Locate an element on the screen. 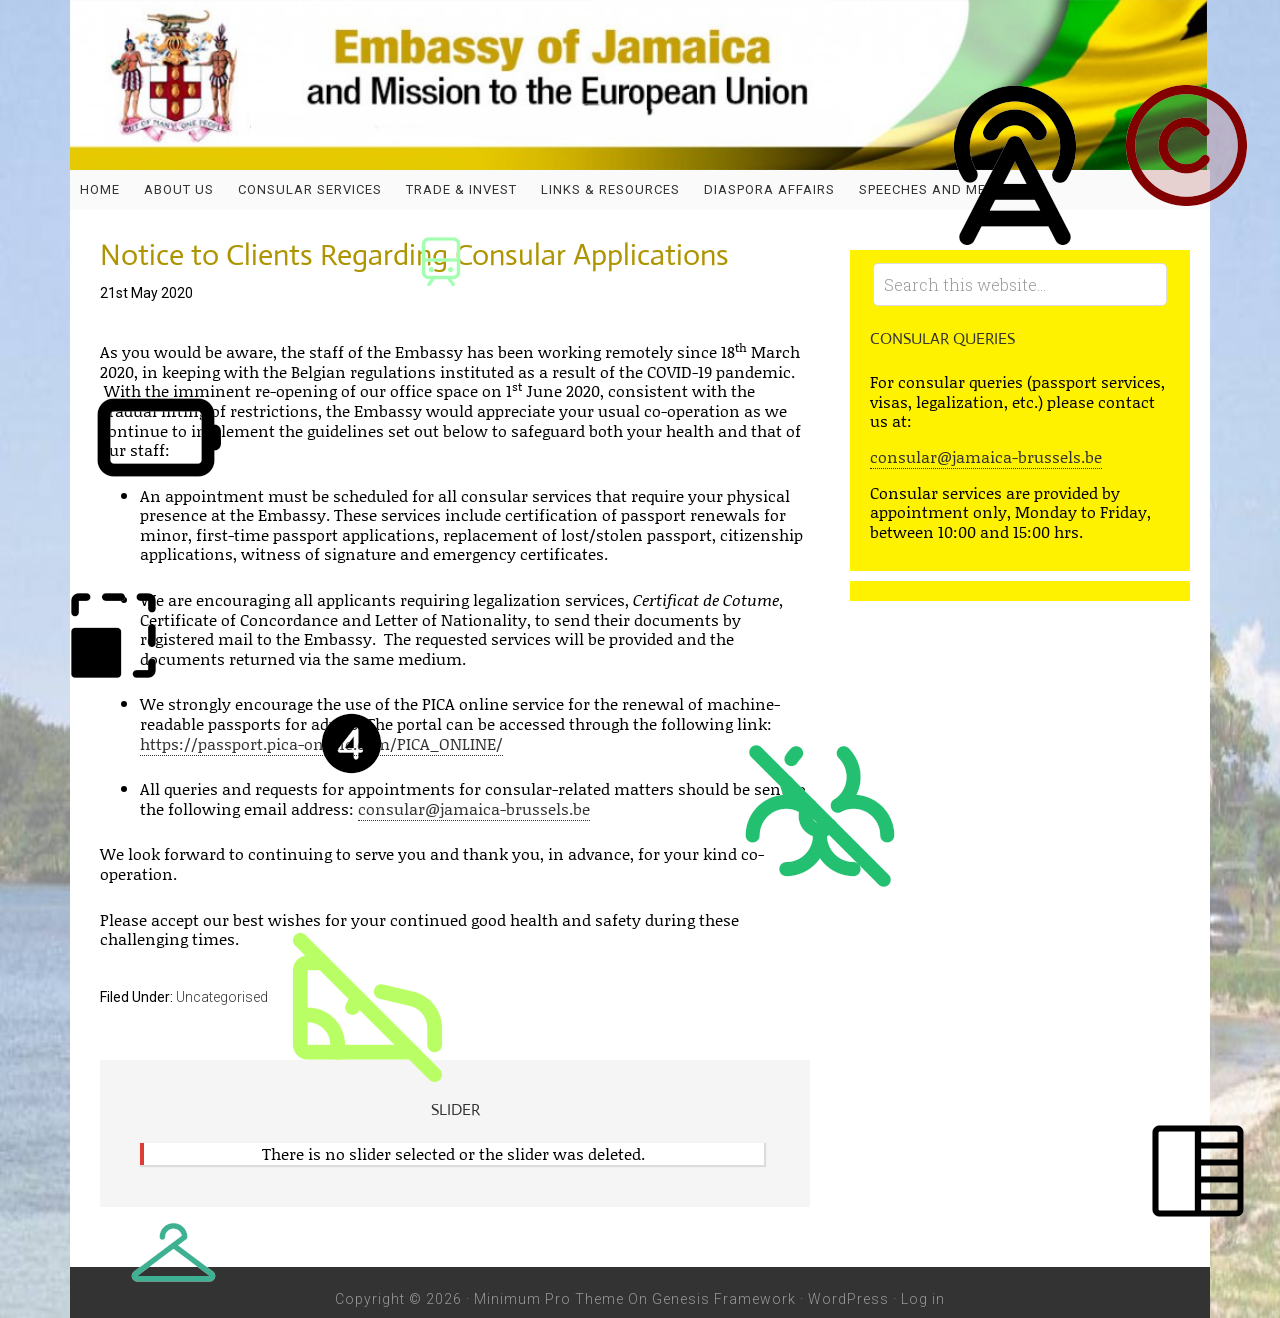 This screenshot has width=1280, height=1318. toggle half-screen or split view mode is located at coordinates (1198, 1171).